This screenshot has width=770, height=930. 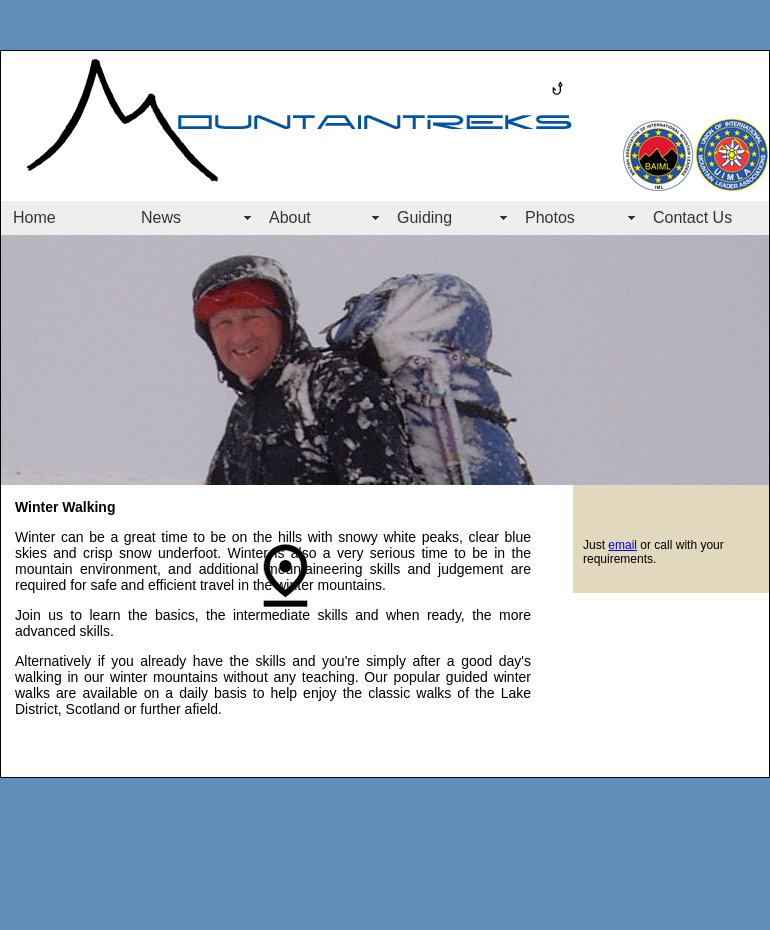 What do you see at coordinates (285, 575) in the screenshot?
I see `drop a pin on the map` at bounding box center [285, 575].